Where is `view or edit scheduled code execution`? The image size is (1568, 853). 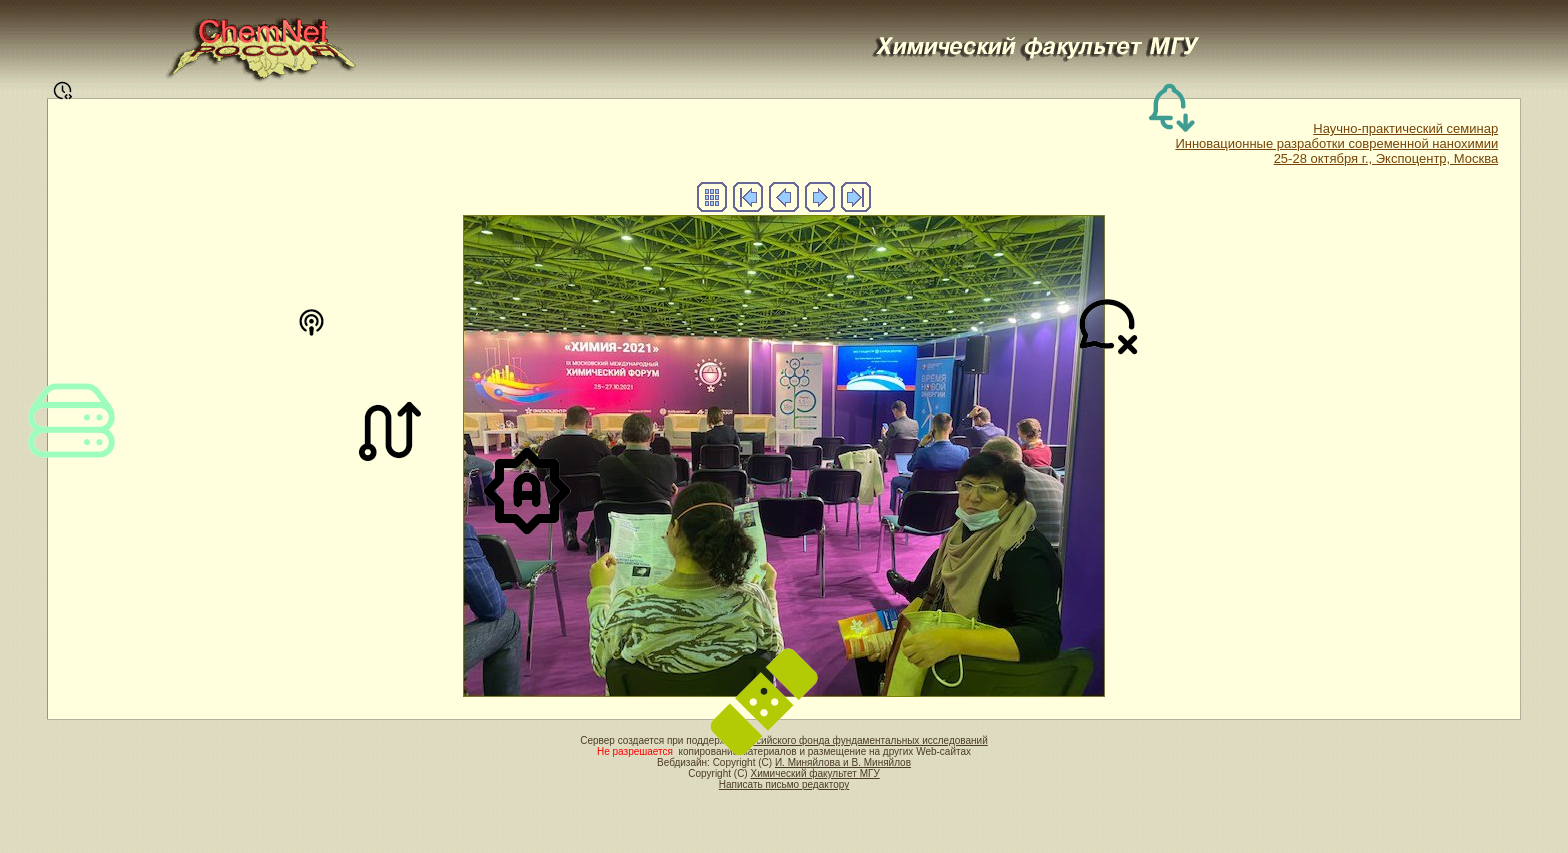
view or edit scheduled code execution is located at coordinates (62, 90).